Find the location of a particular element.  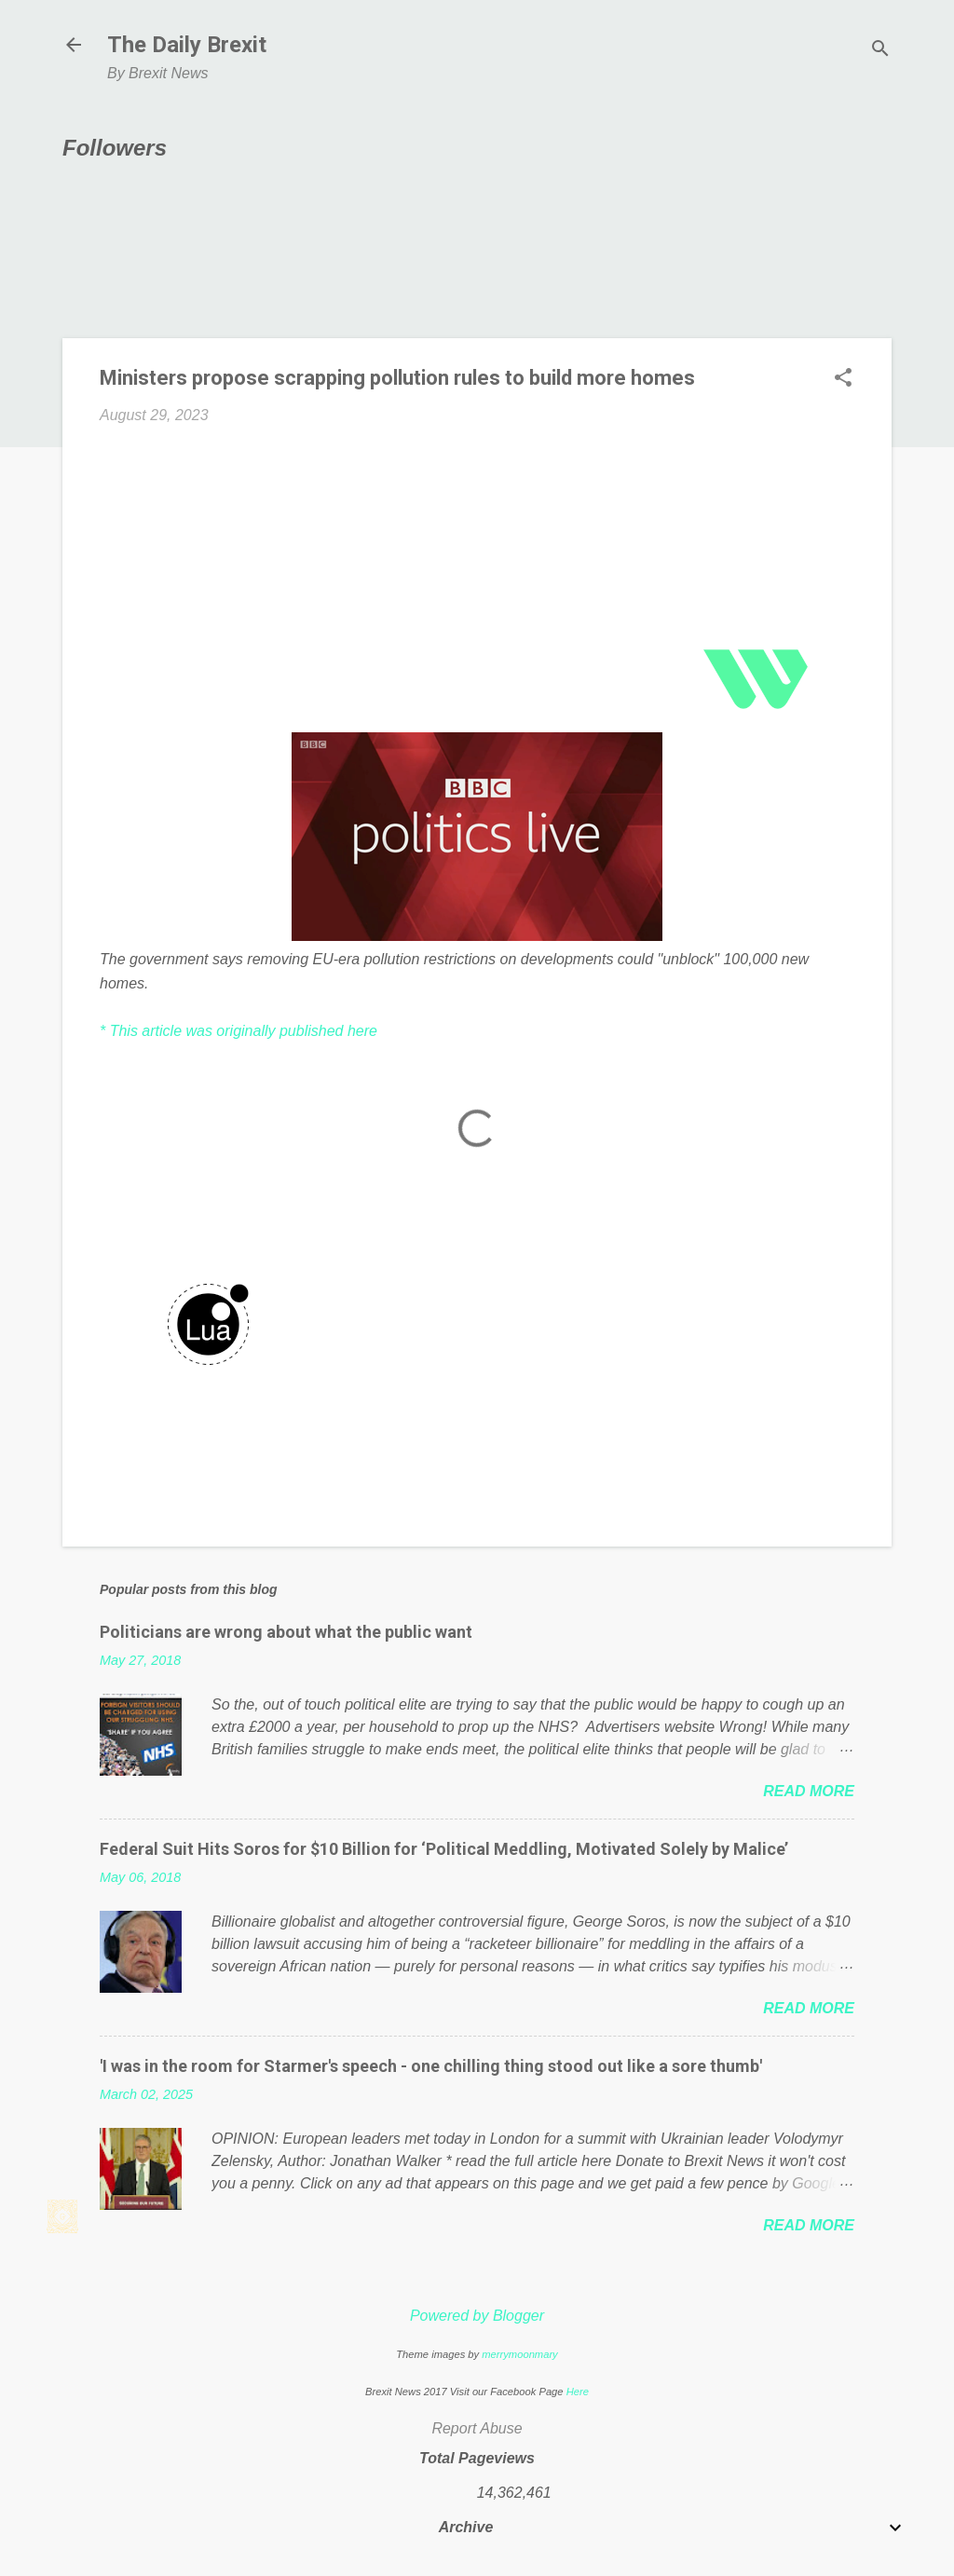

open the gutenberg block editor is located at coordinates (62, 2216).